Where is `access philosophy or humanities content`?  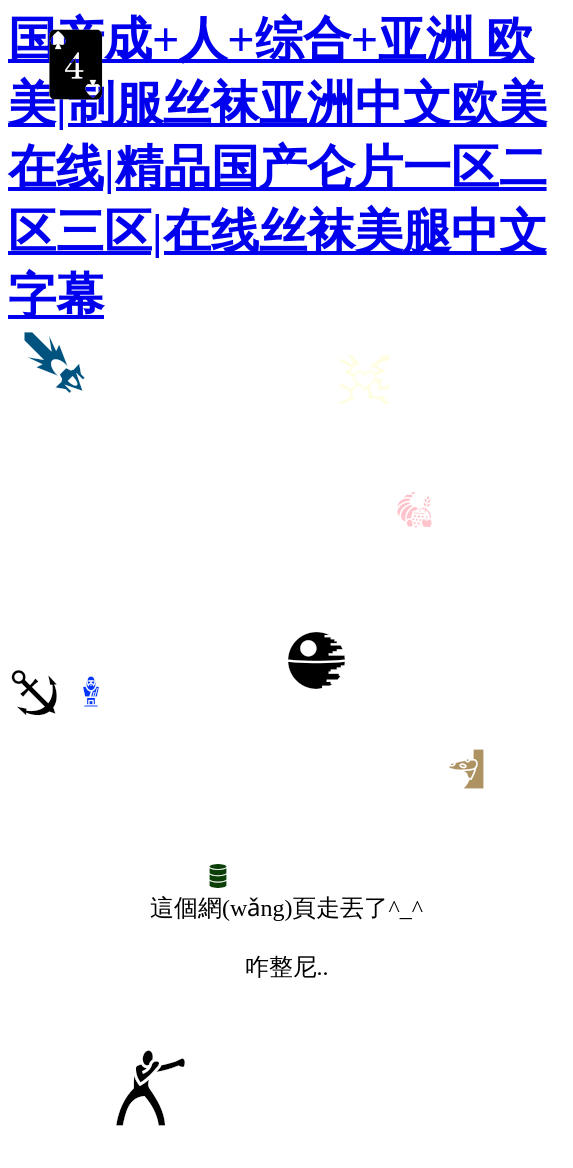
access philosophy or humanities content is located at coordinates (91, 691).